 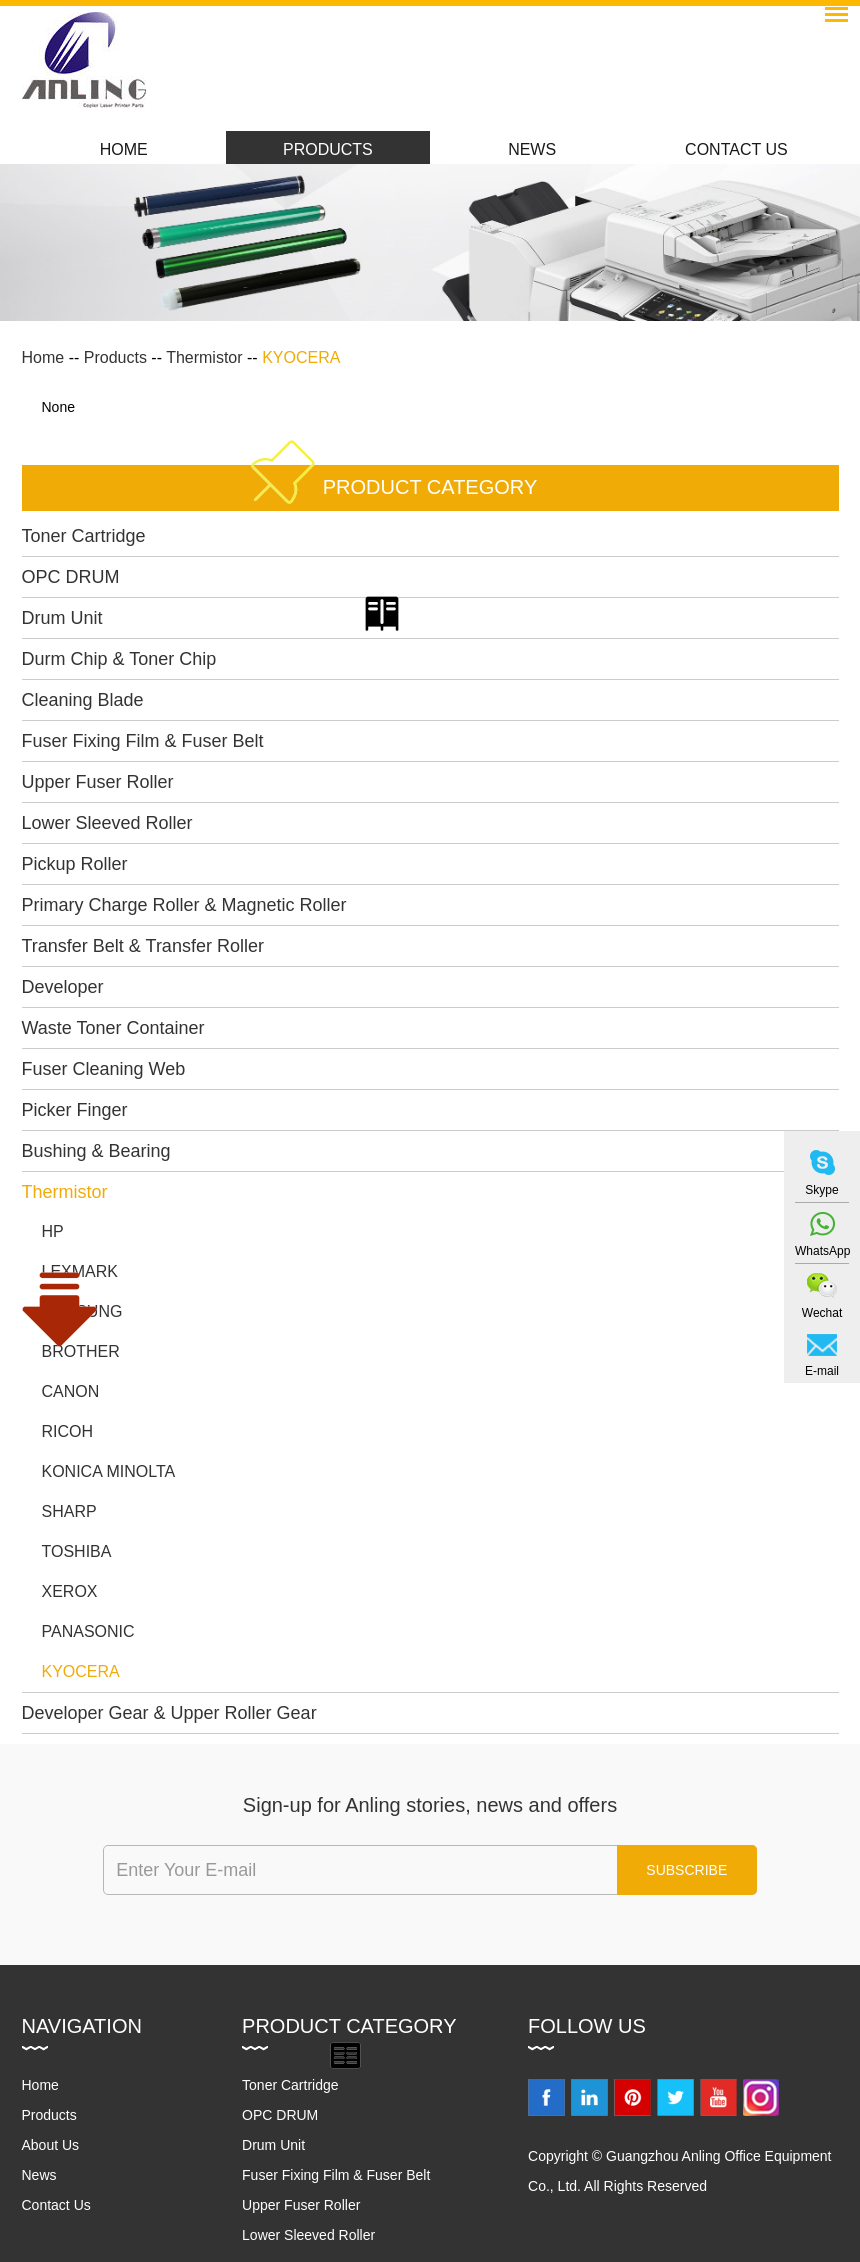 What do you see at coordinates (382, 613) in the screenshot?
I see `access storage lockers` at bounding box center [382, 613].